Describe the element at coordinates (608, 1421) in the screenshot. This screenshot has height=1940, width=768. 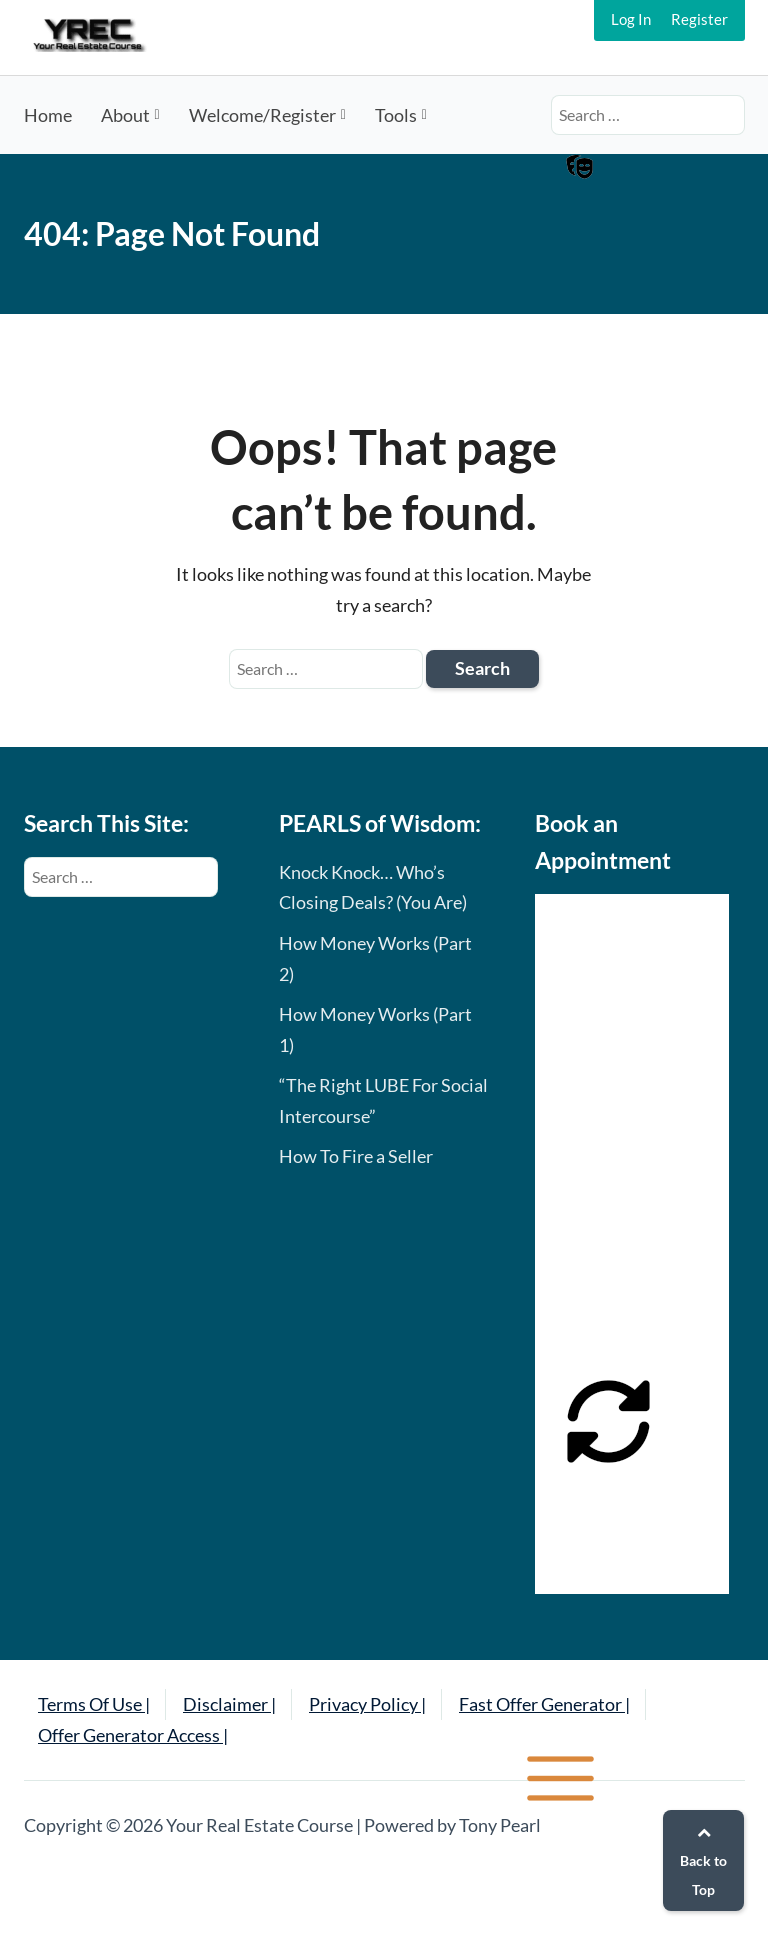
I see `sync or refresh content` at that location.